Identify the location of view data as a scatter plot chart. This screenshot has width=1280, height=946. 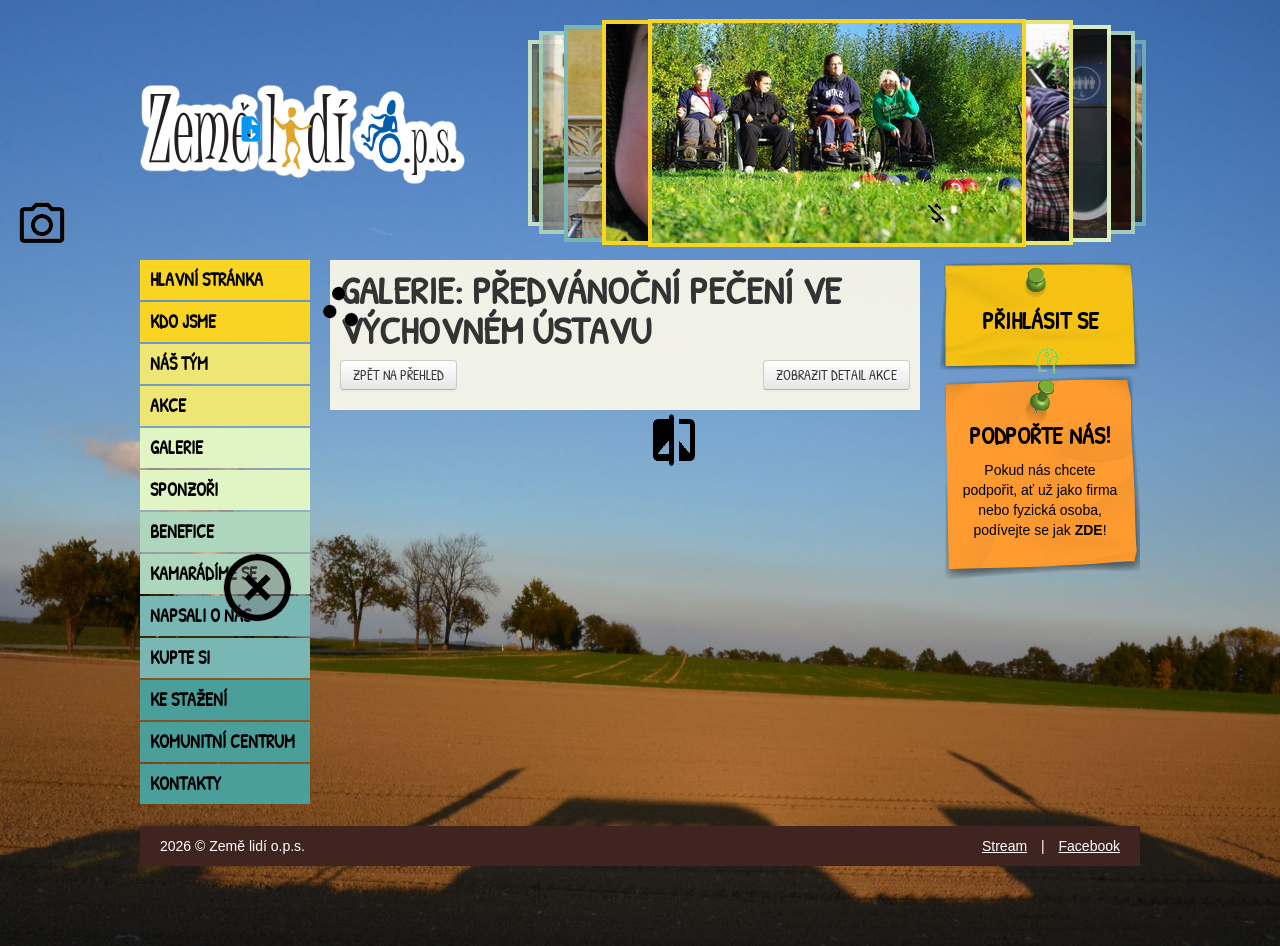
(341, 307).